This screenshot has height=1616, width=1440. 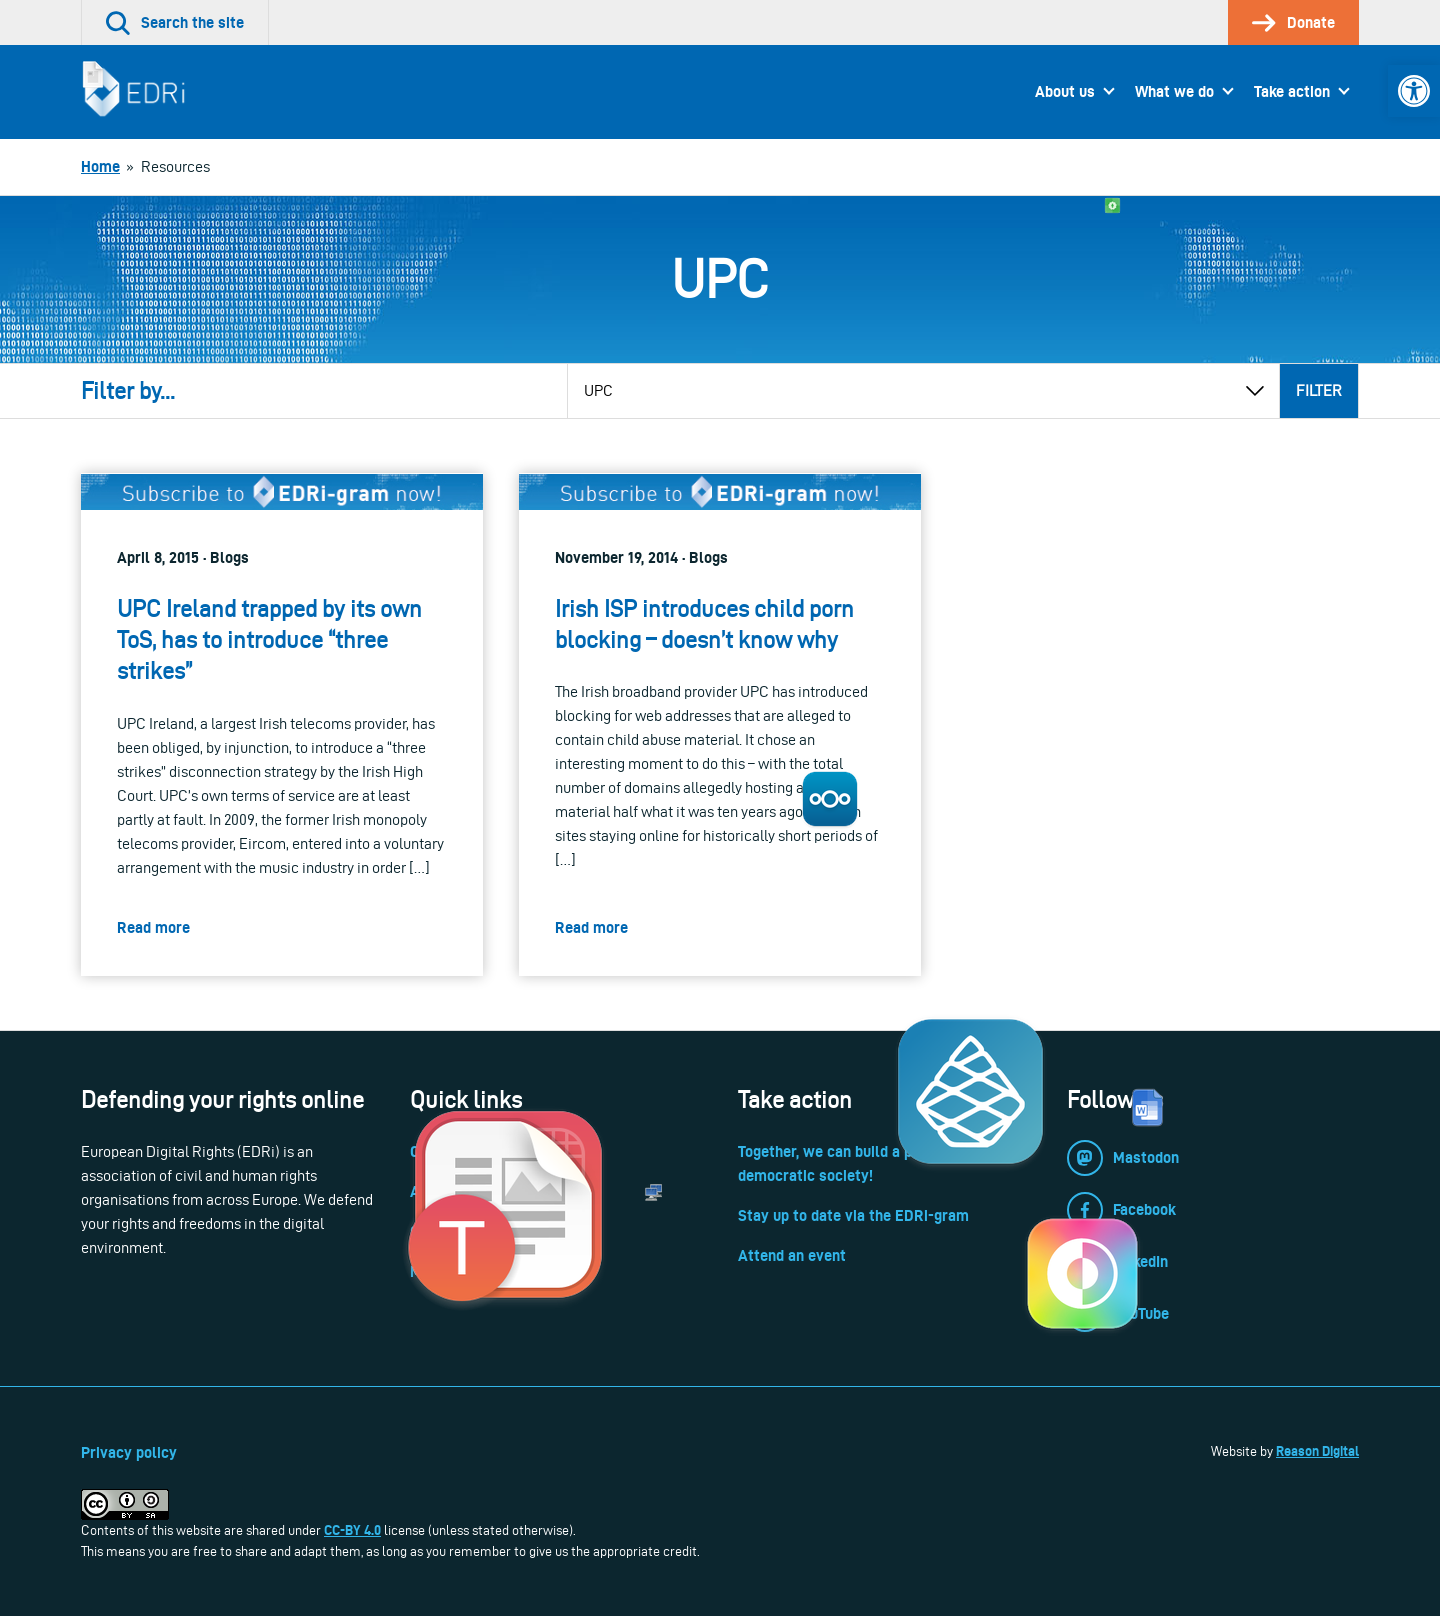 What do you see at coordinates (1082, 1275) in the screenshot?
I see `open display or theme settings` at bounding box center [1082, 1275].